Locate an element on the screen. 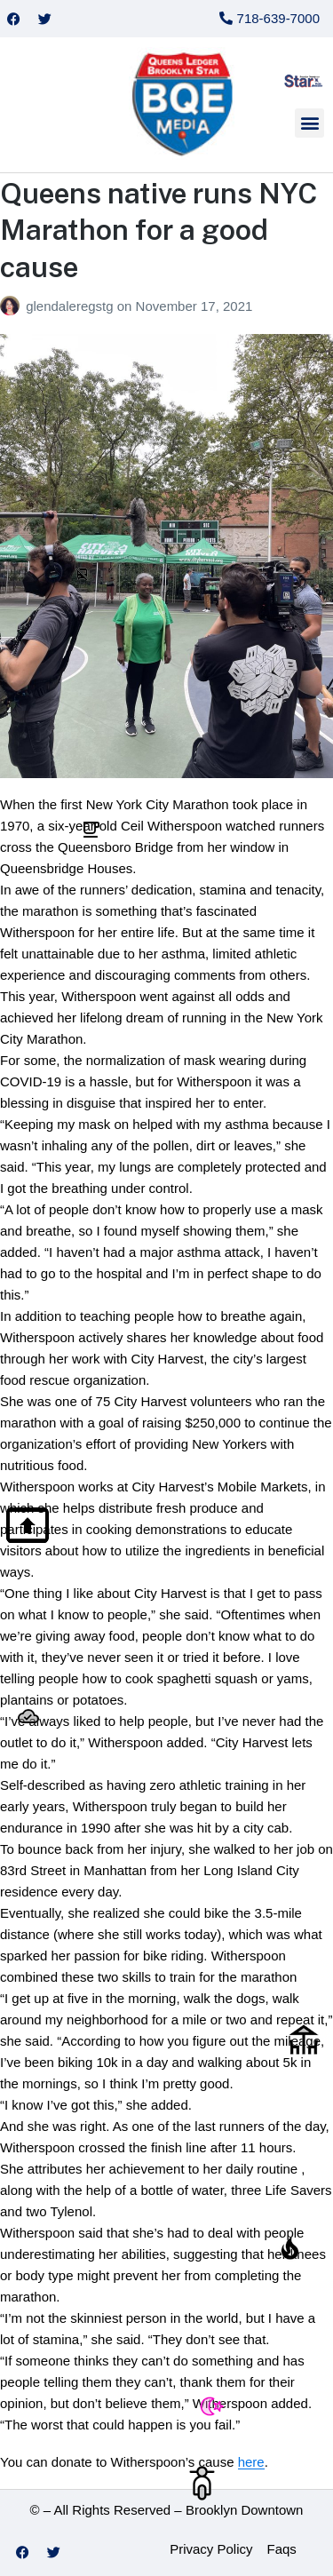 The height and width of the screenshot is (2576, 333). select moped or scooter delivery option is located at coordinates (202, 2483).